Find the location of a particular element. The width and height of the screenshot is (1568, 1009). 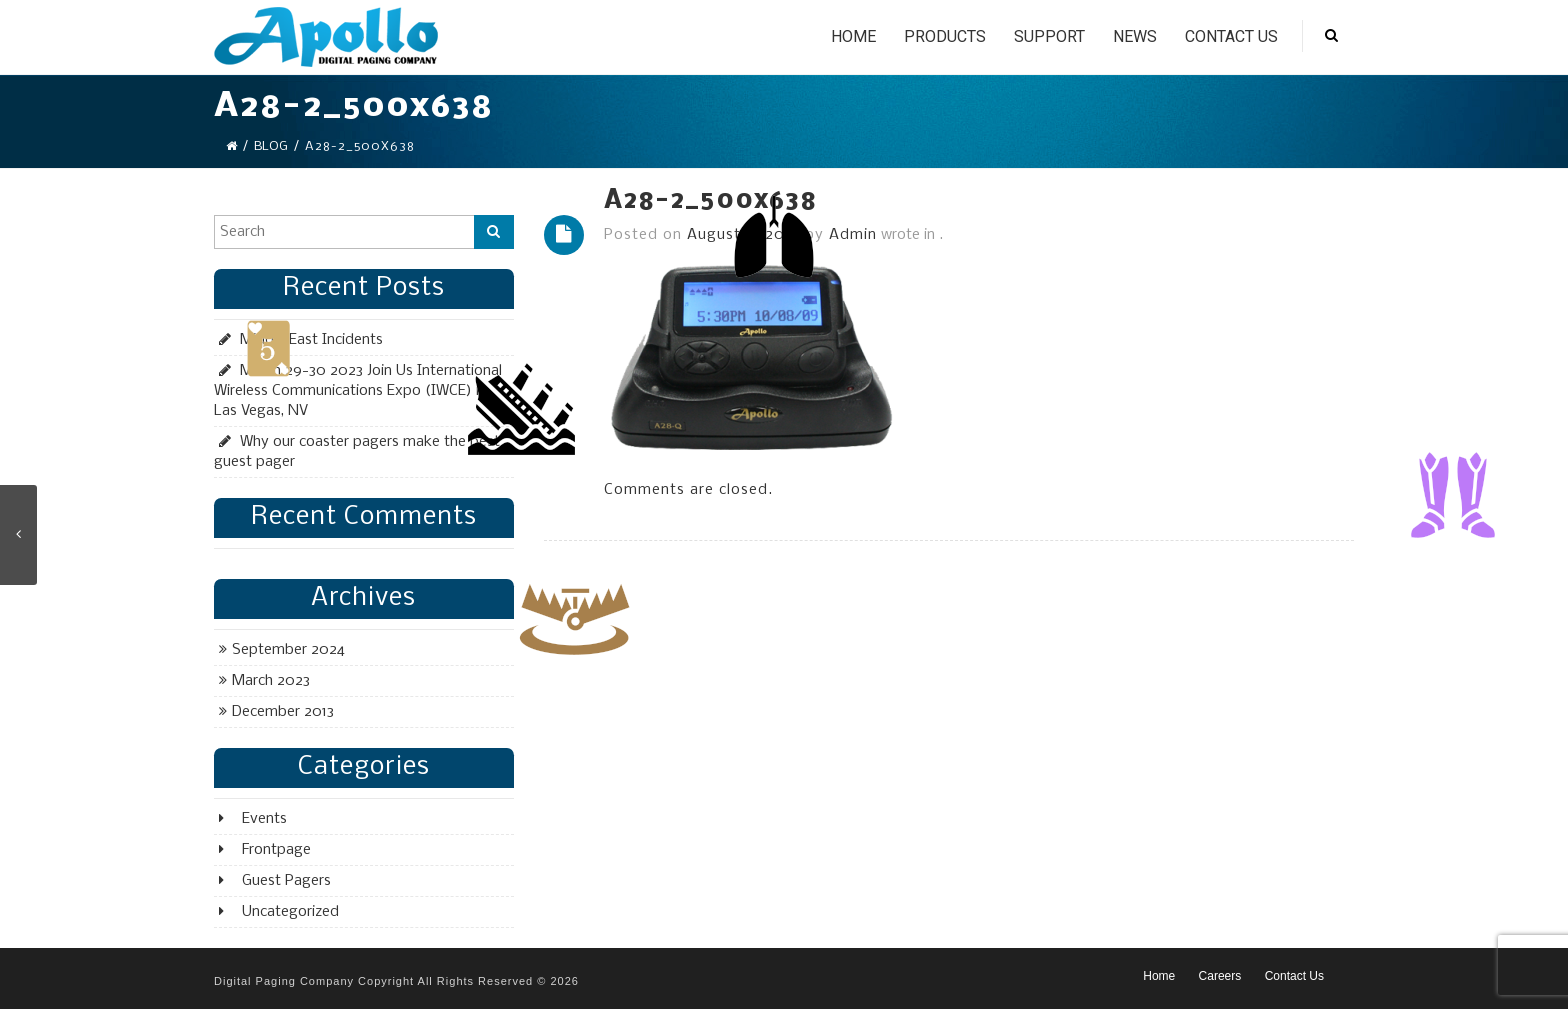

trap or hazard indicator in a game interface is located at coordinates (574, 606).